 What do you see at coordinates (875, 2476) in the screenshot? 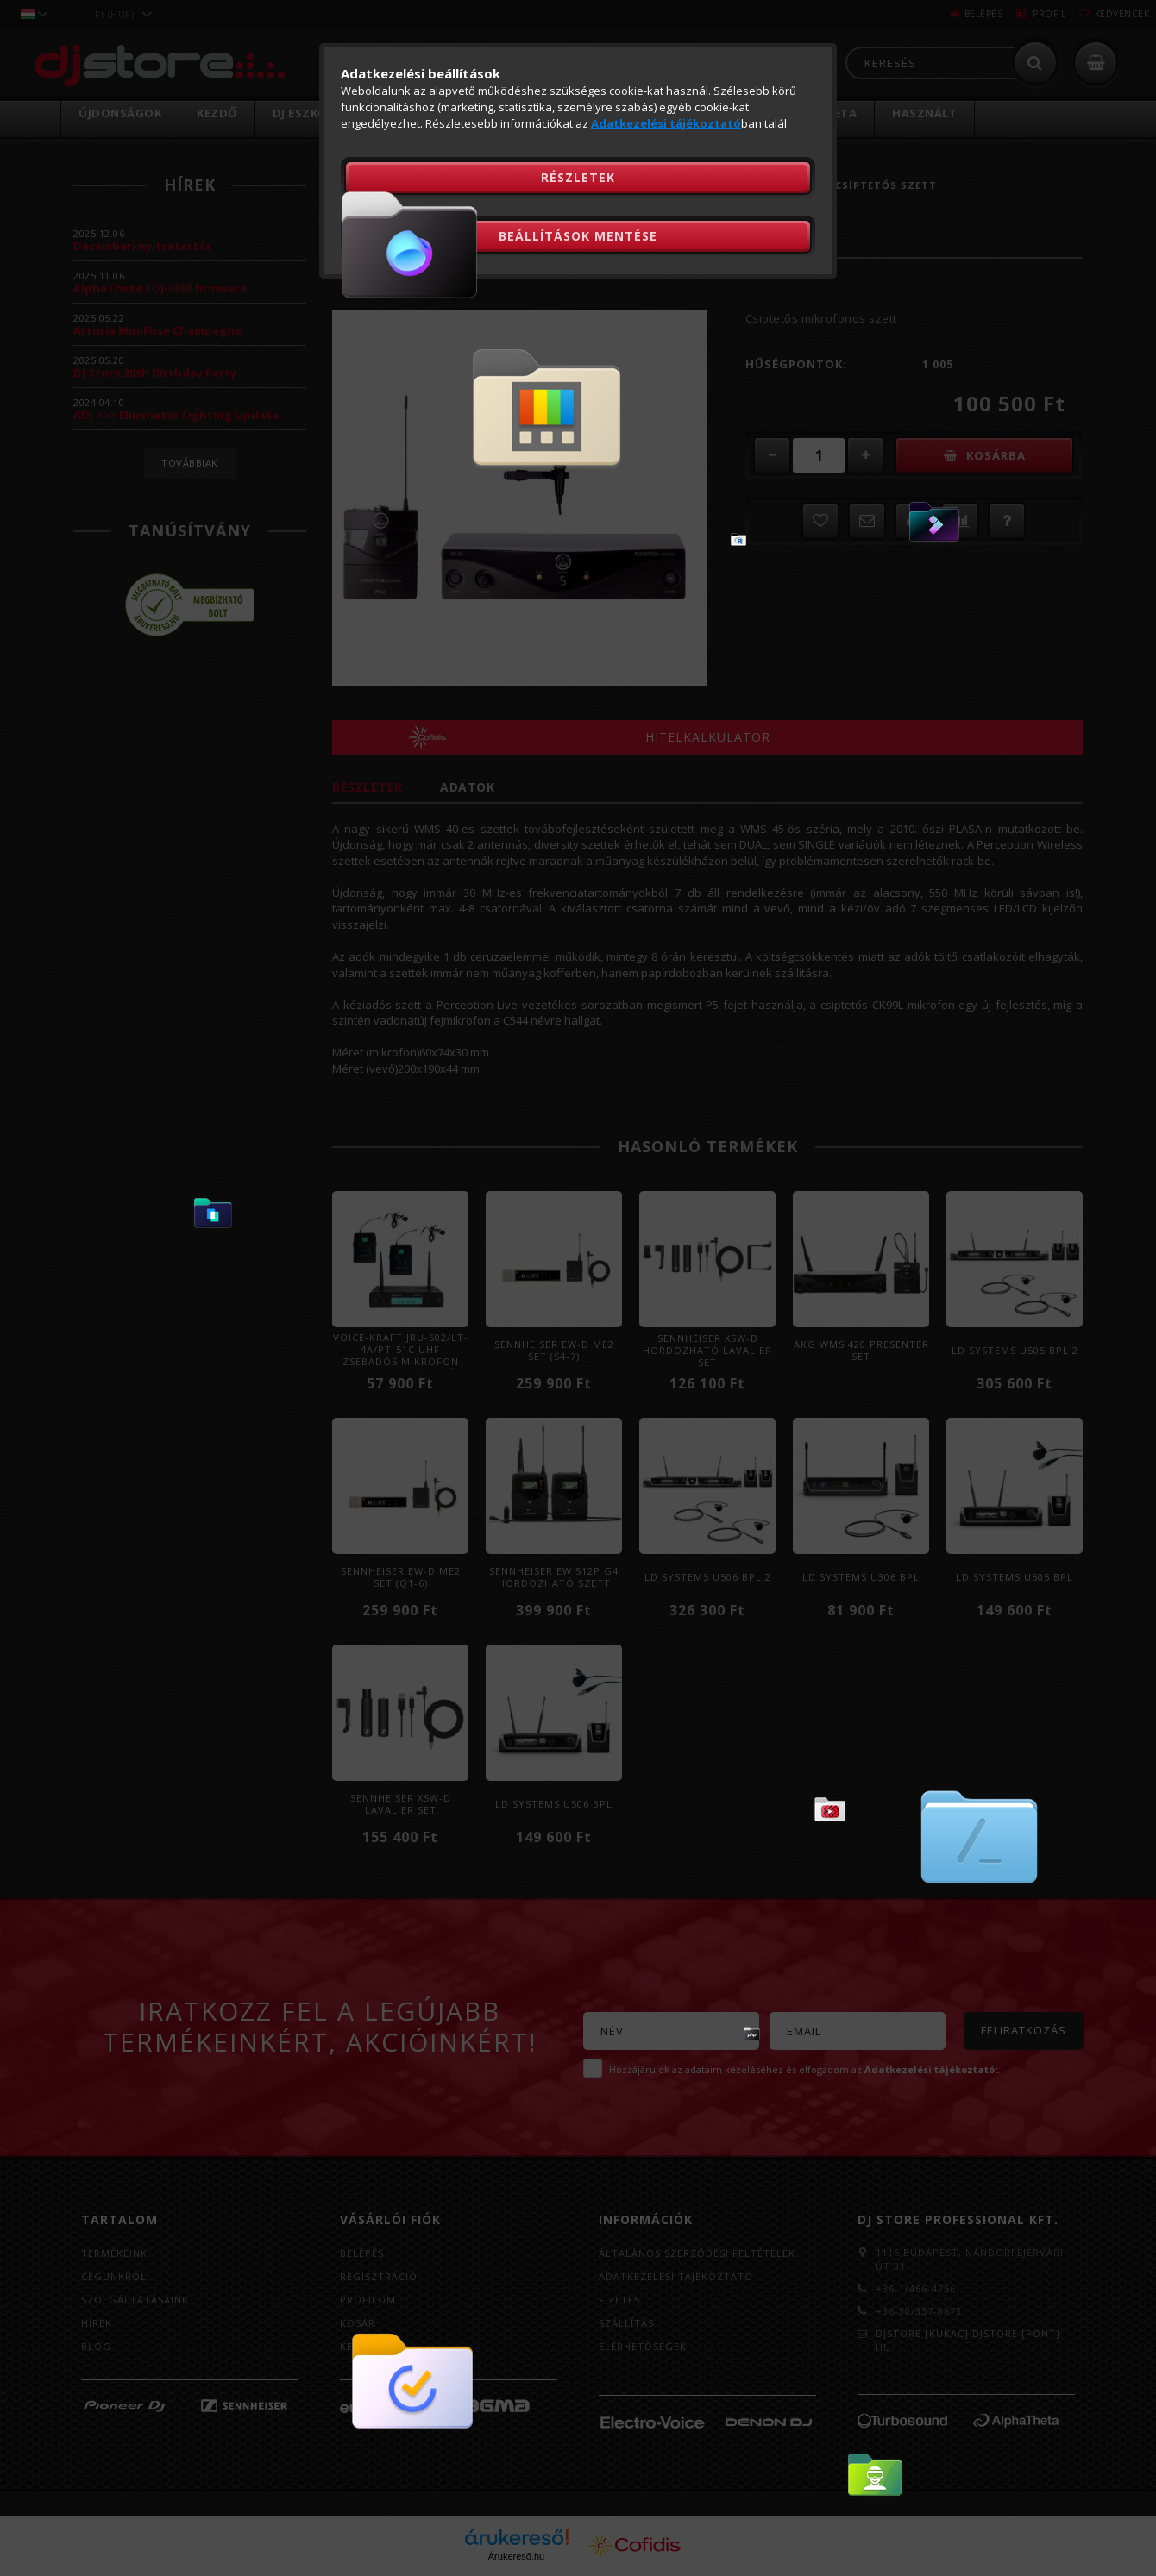
I see `open folder for VR or augmented reality projects` at bounding box center [875, 2476].